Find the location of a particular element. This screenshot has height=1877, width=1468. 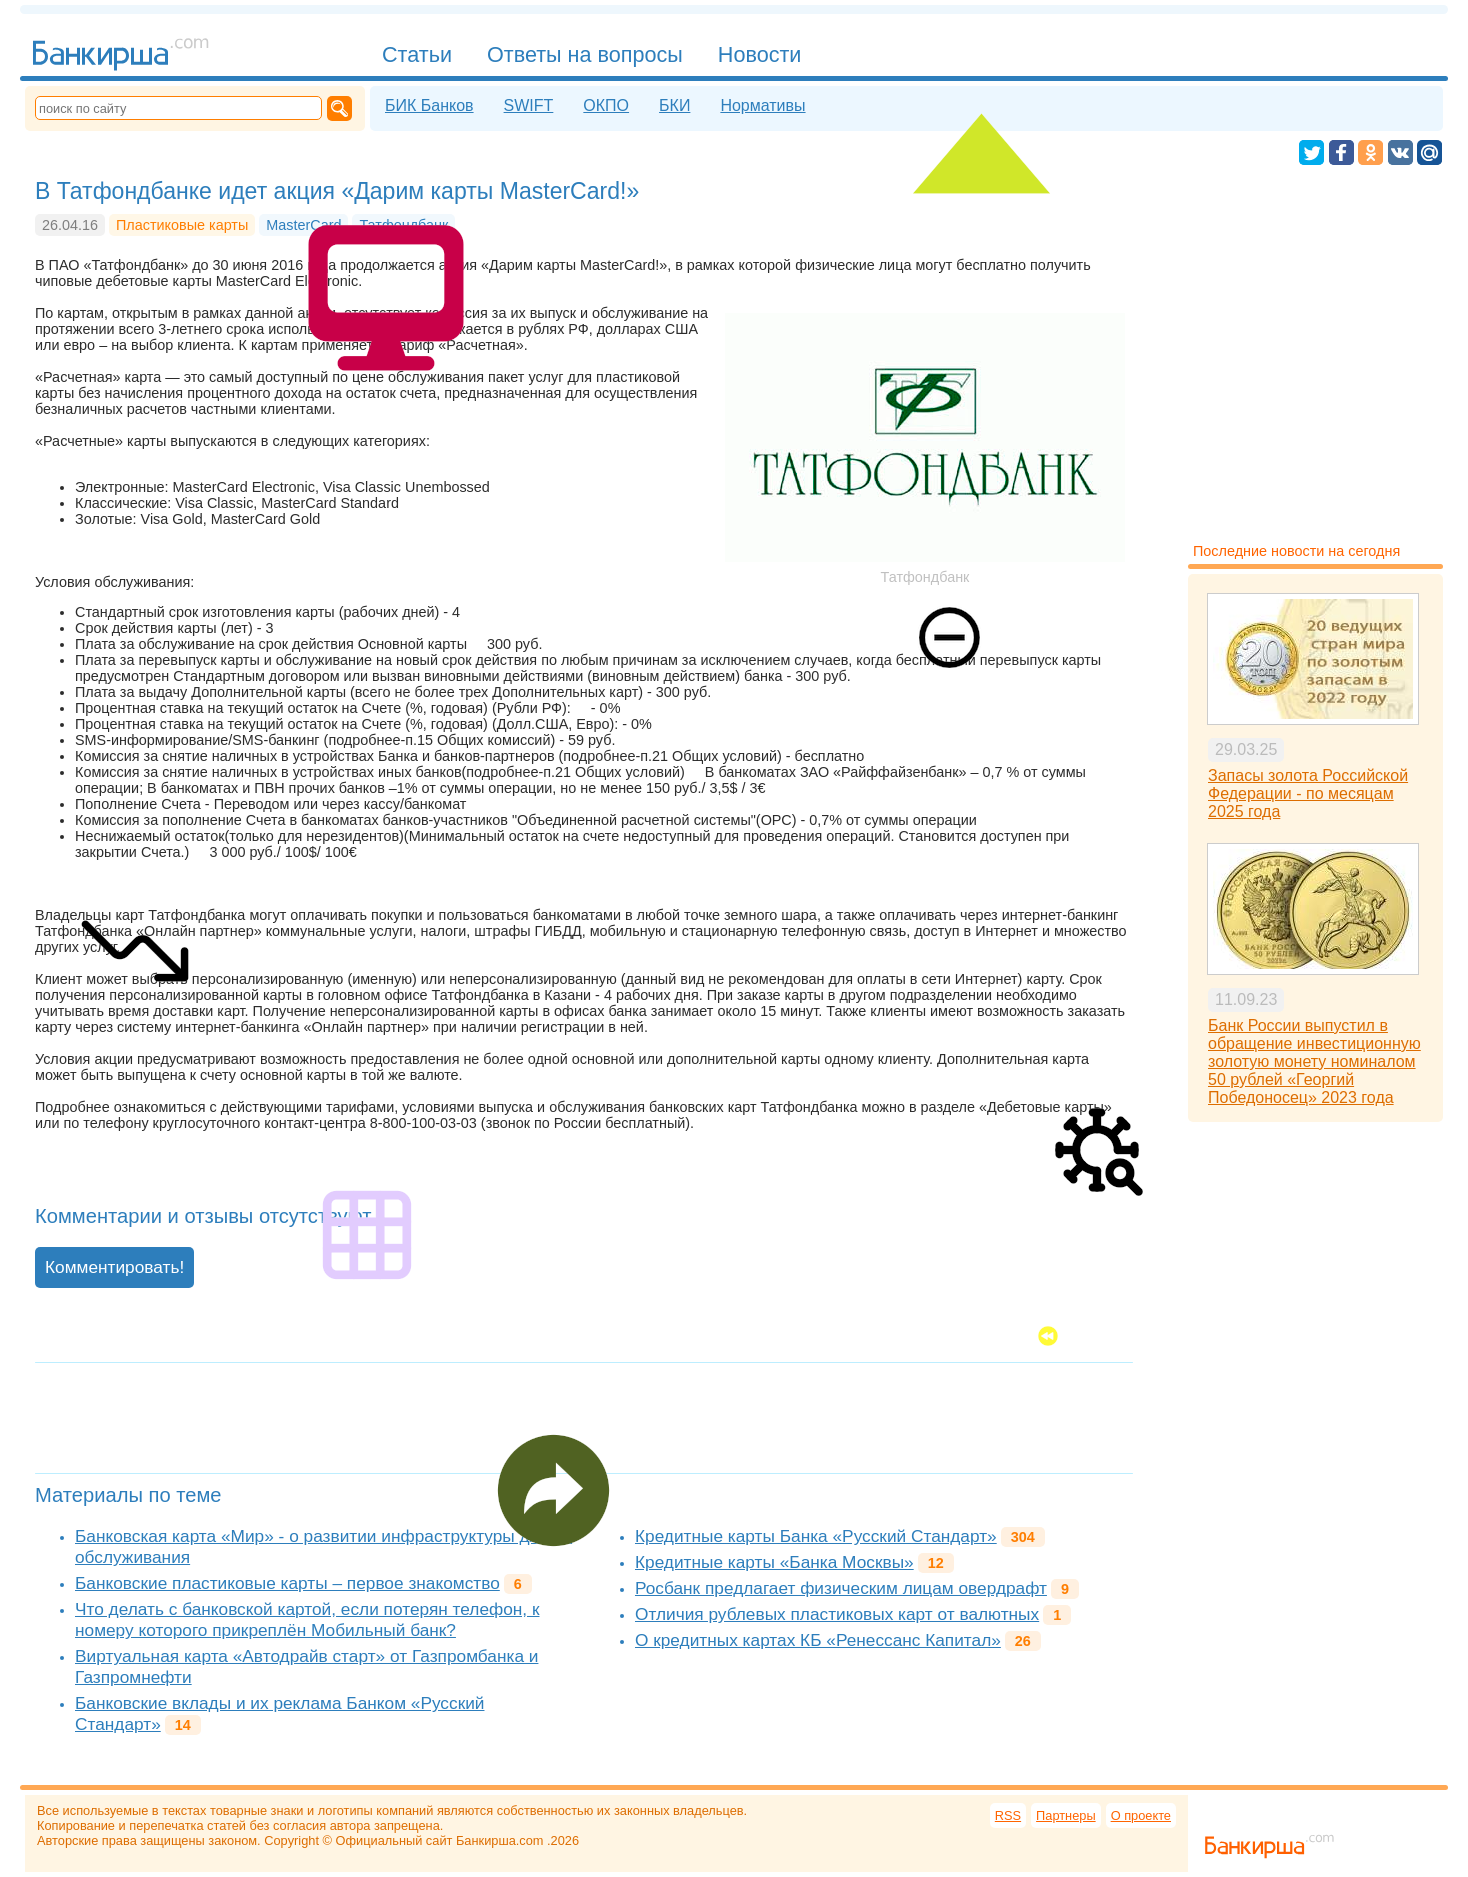

skip to previous track is located at coordinates (1048, 1336).